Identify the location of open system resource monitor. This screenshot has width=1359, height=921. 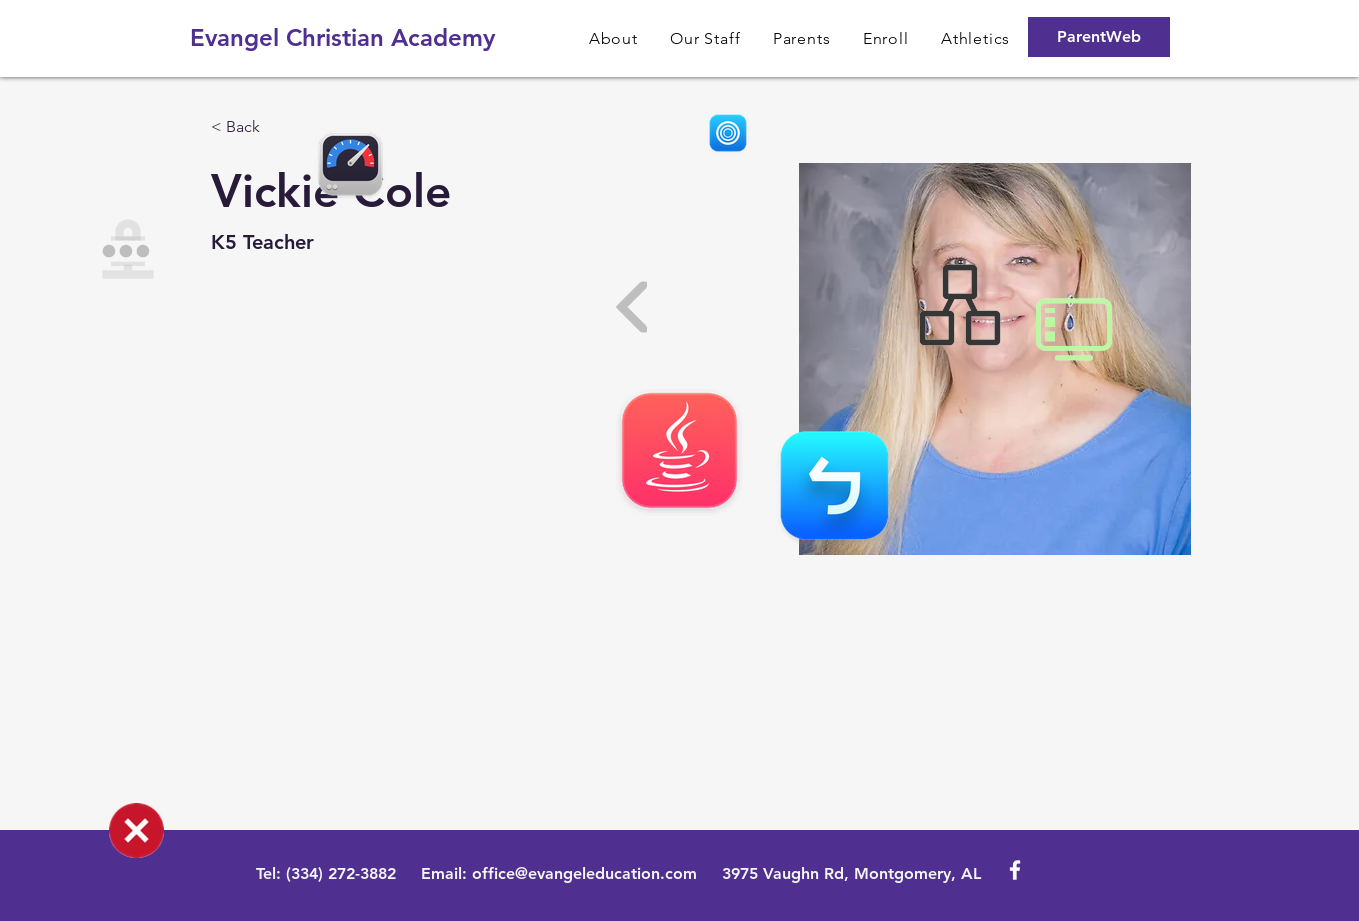
(350, 163).